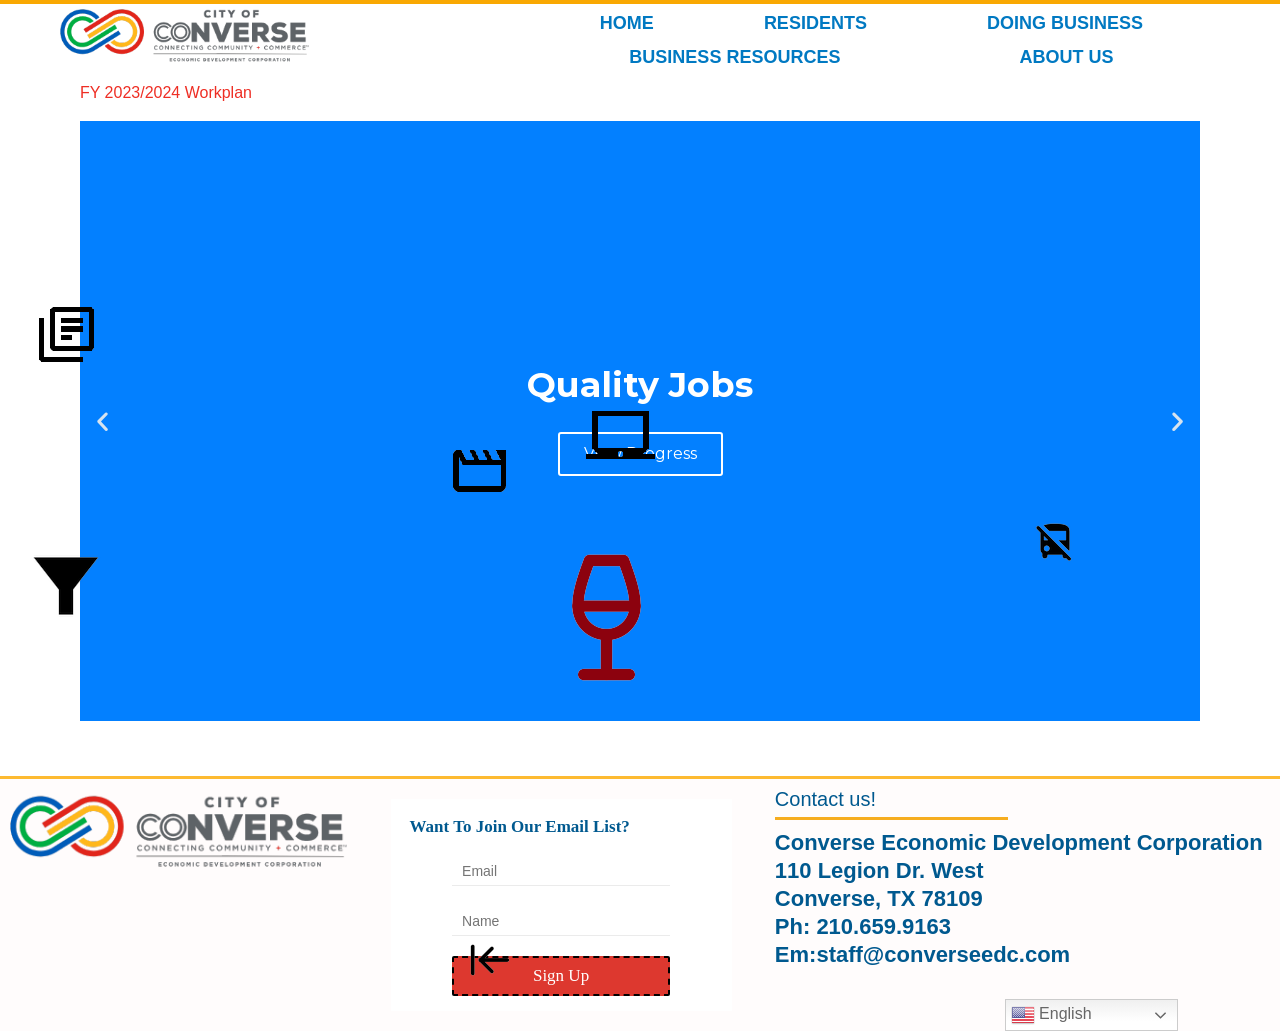  I want to click on navigate to the beginning of content, so click(490, 960).